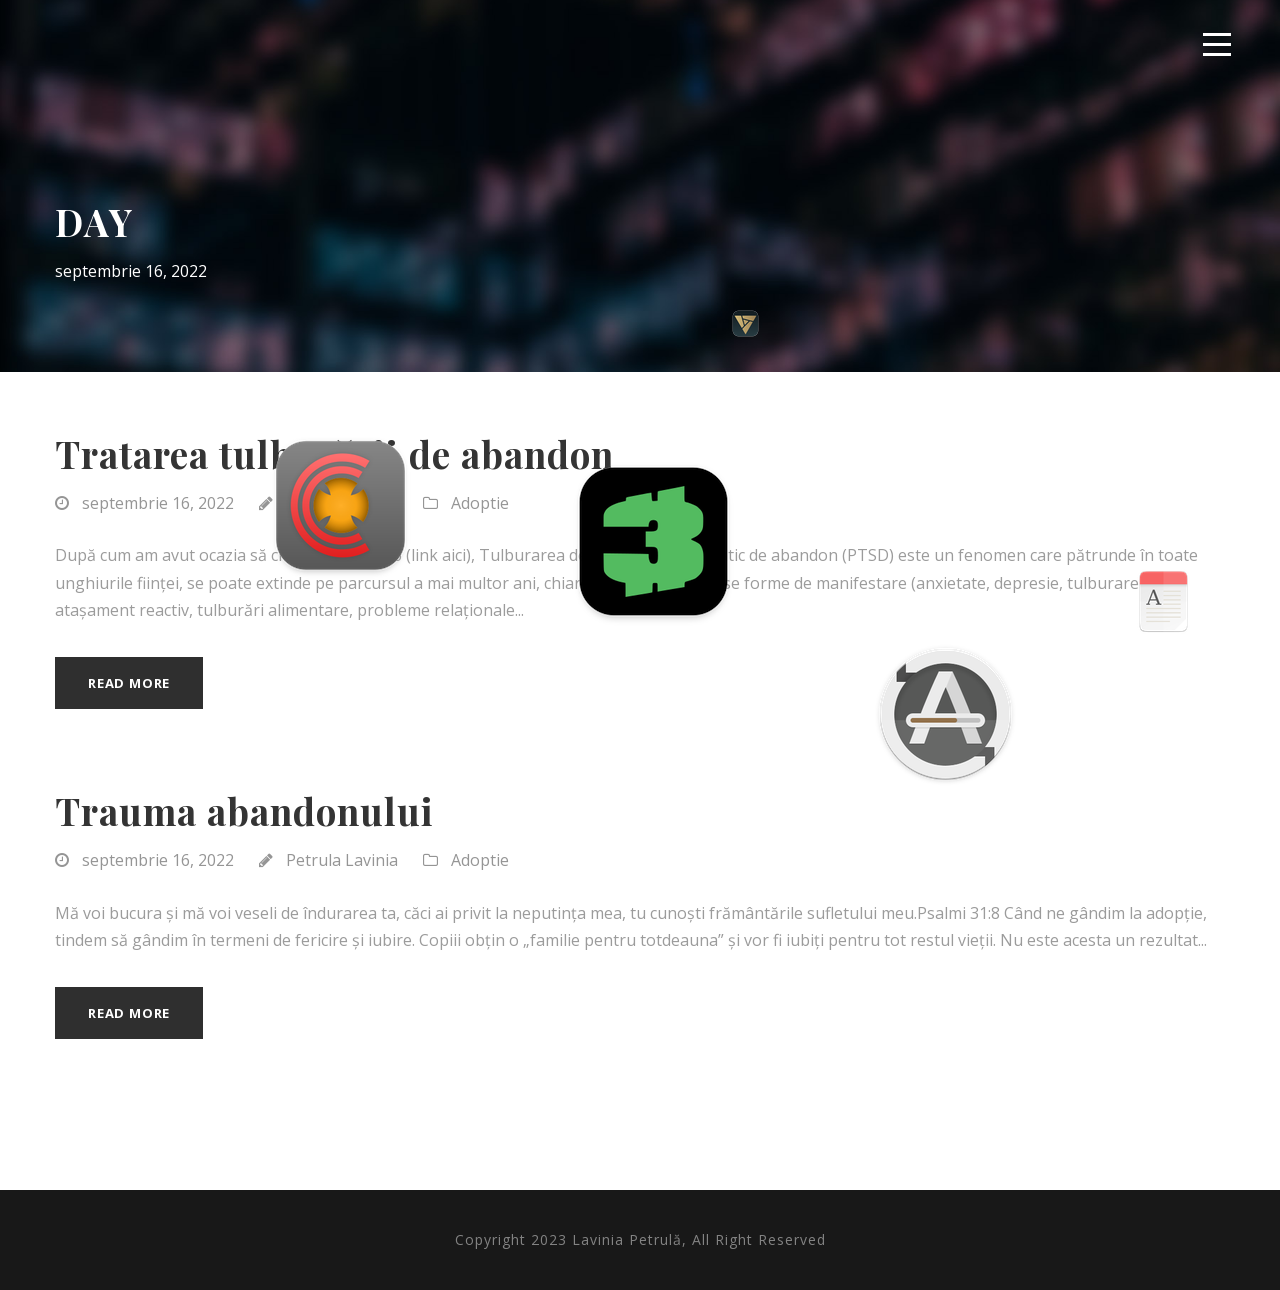 The width and height of the screenshot is (1280, 1290). Describe the element at coordinates (1163, 601) in the screenshot. I see `open ebook reader application` at that location.